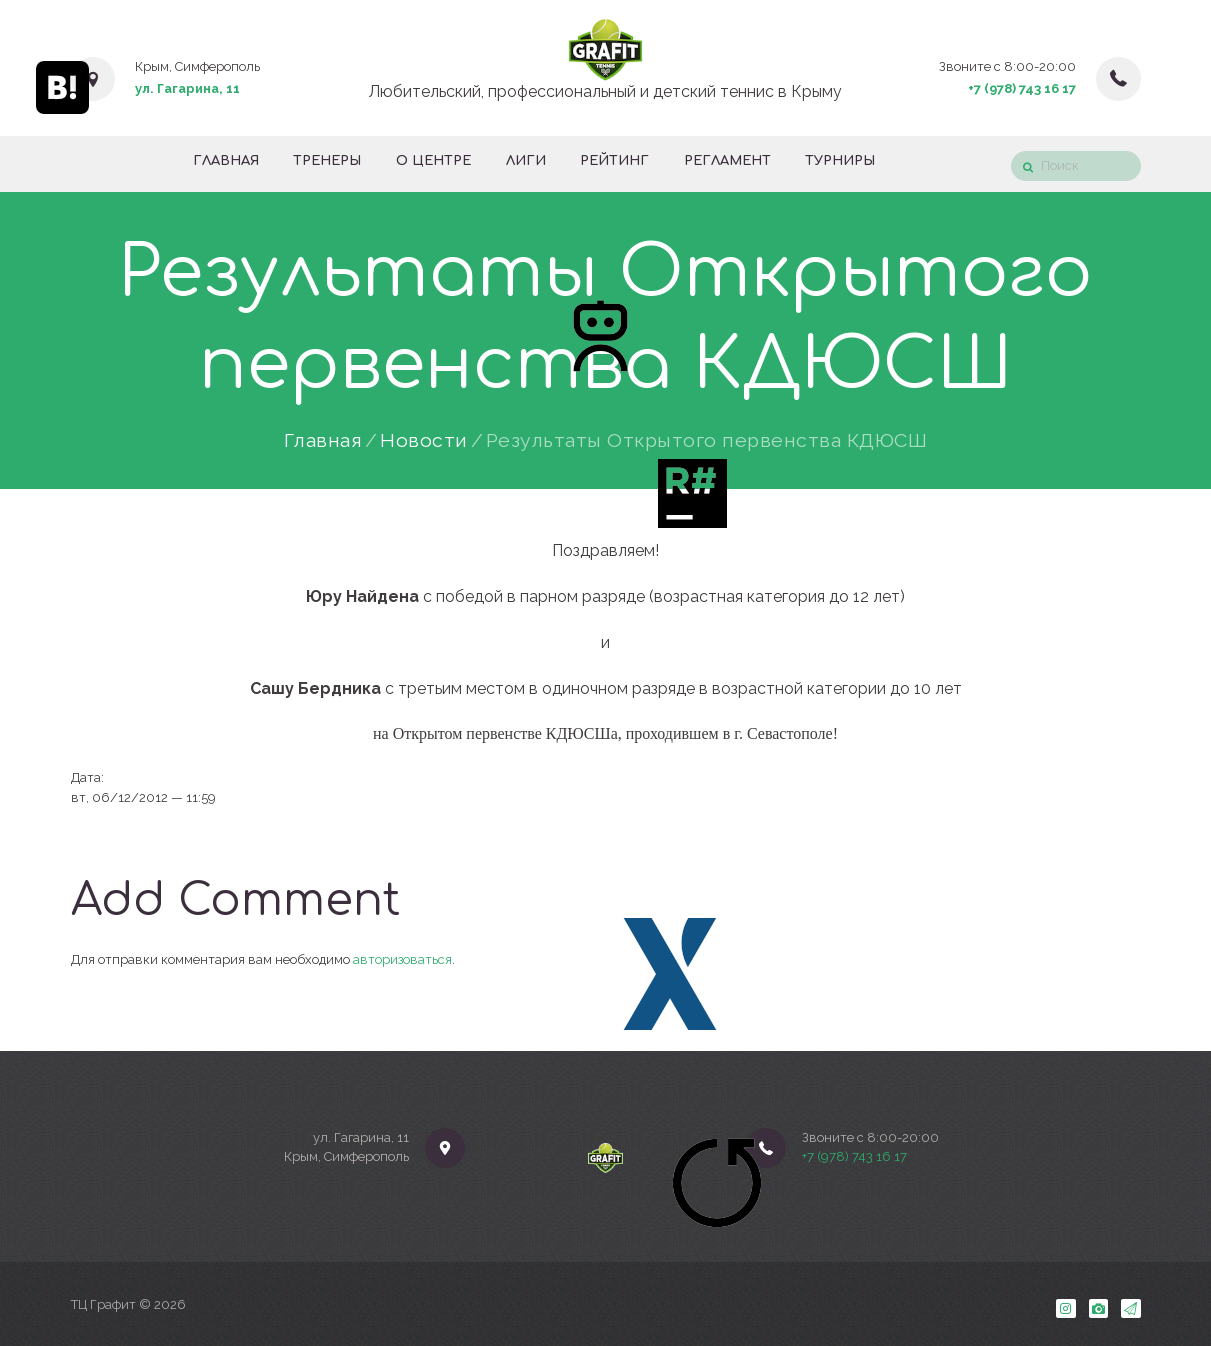  Describe the element at coordinates (600, 337) in the screenshot. I see `access AI assistant or chatbot feature` at that location.